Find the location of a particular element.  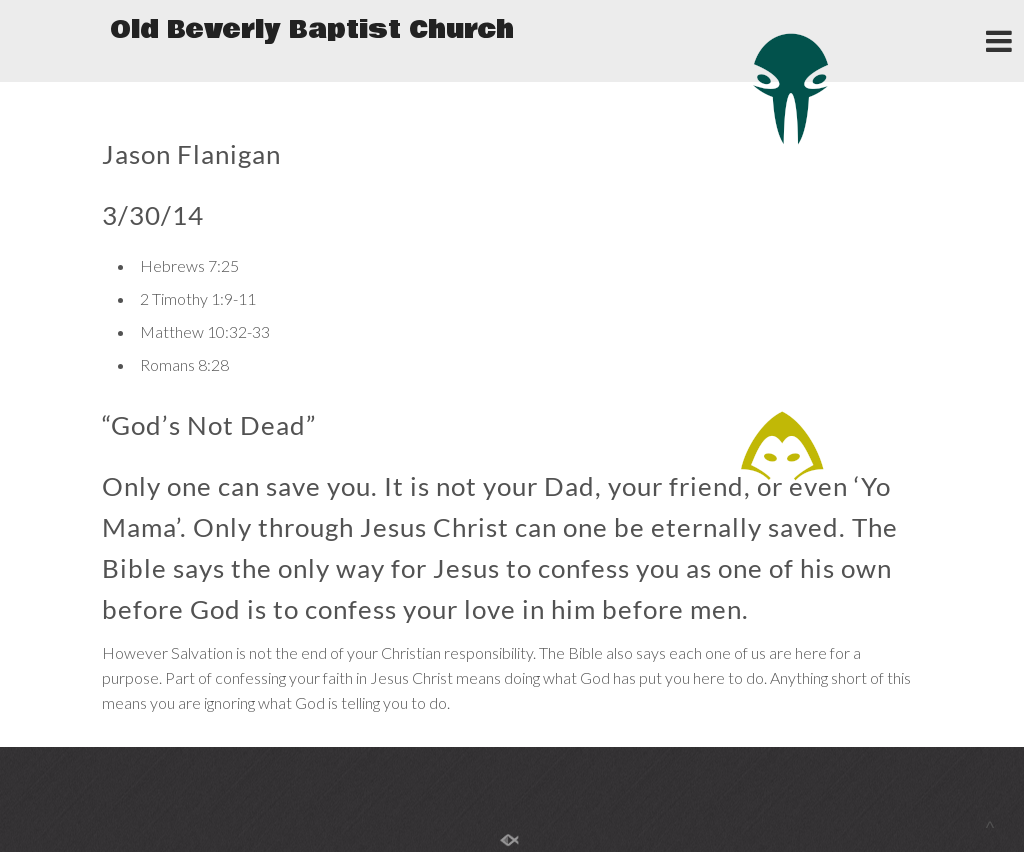

select hooded character or rogue class is located at coordinates (782, 450).